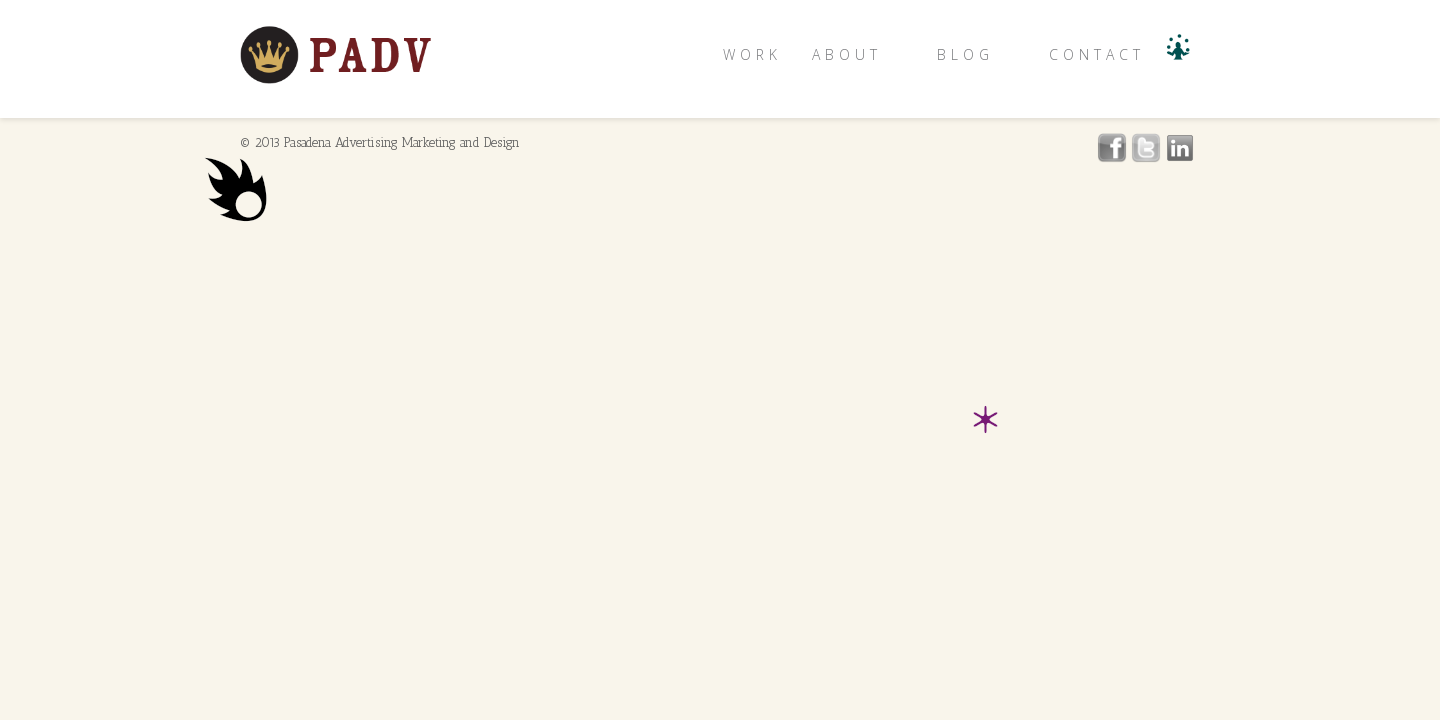 The image size is (1440, 720). I want to click on indicates cold or winter weather conditions, so click(985, 419).